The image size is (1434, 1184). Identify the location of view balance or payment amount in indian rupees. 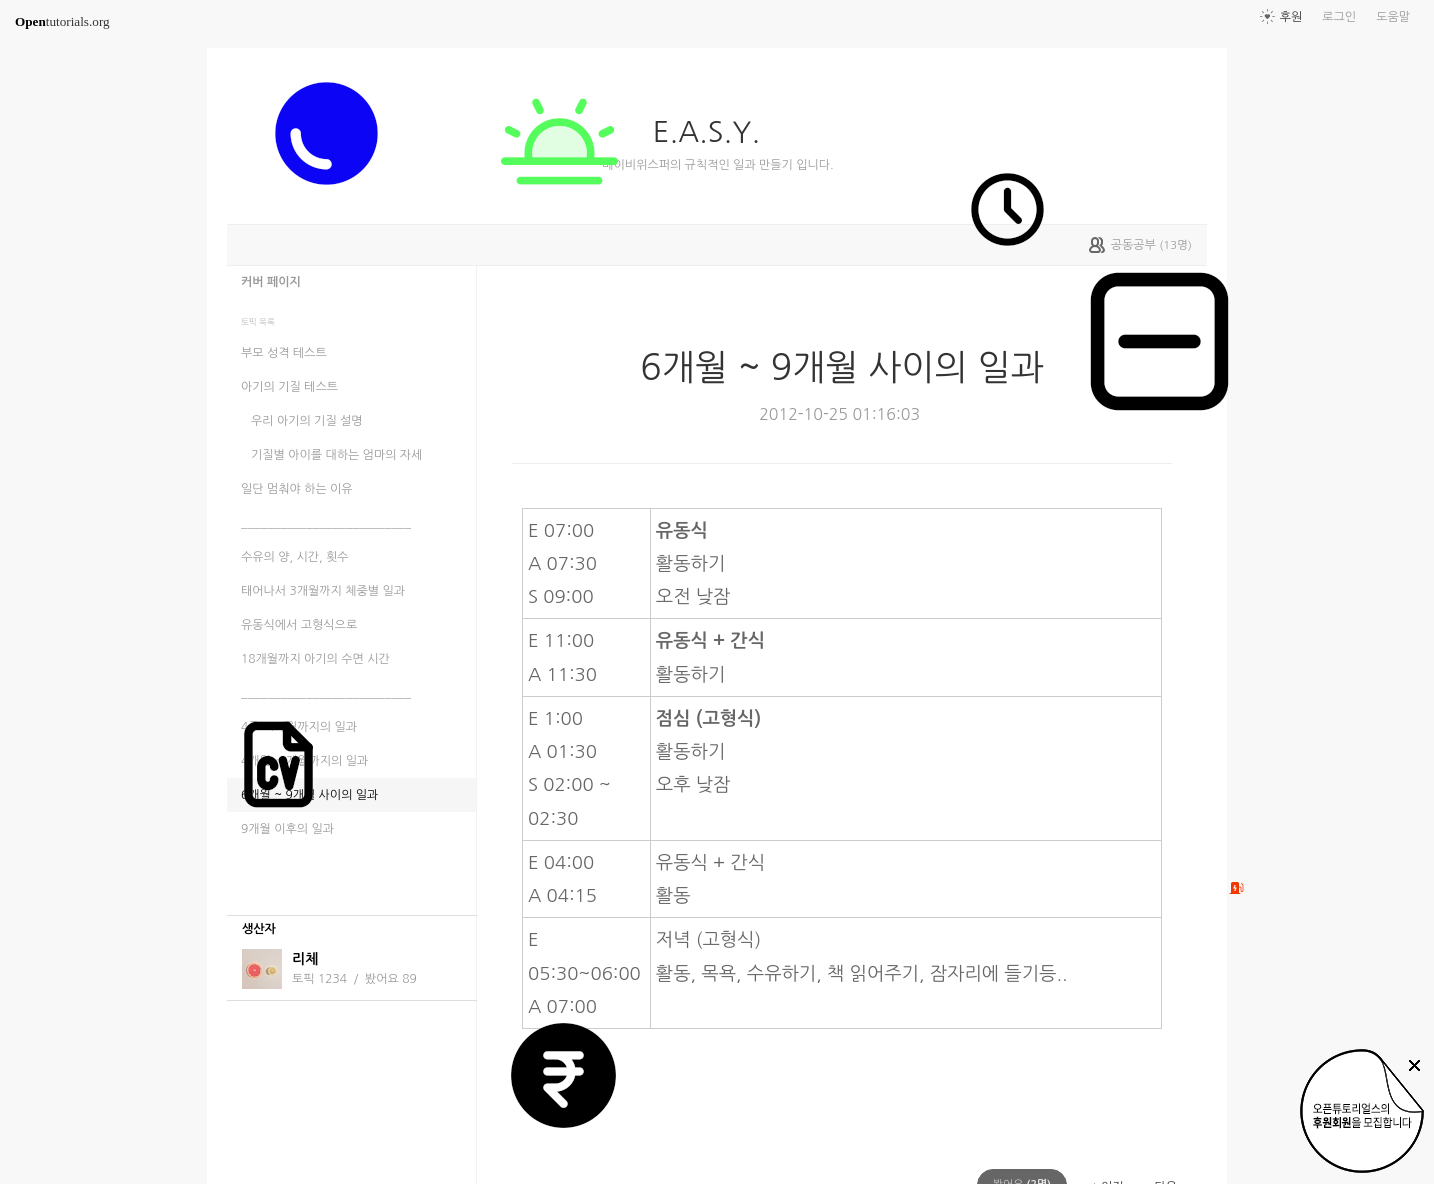
(563, 1075).